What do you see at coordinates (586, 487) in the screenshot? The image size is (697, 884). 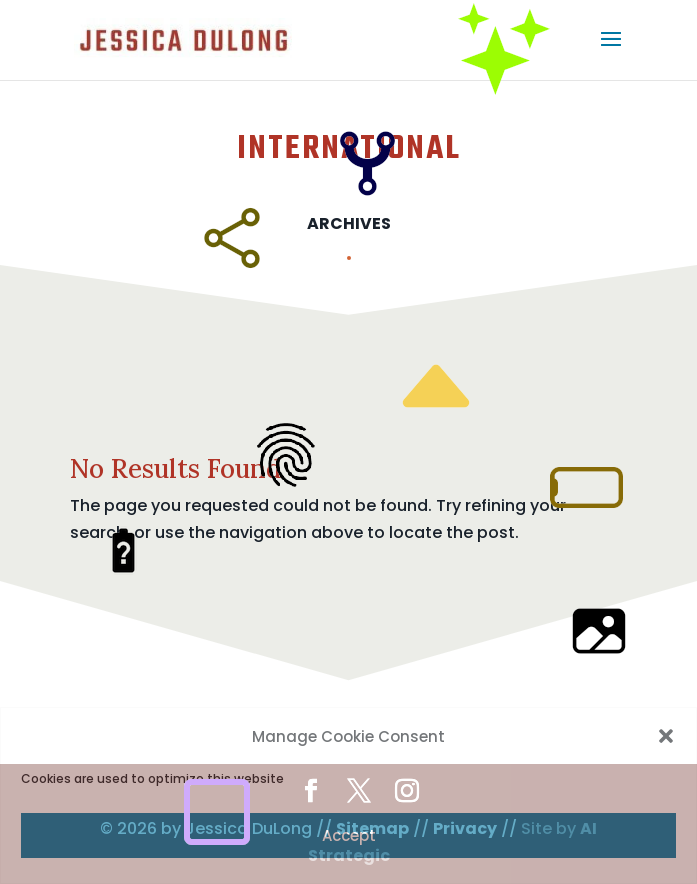 I see `rotate device to landscape mode` at bounding box center [586, 487].